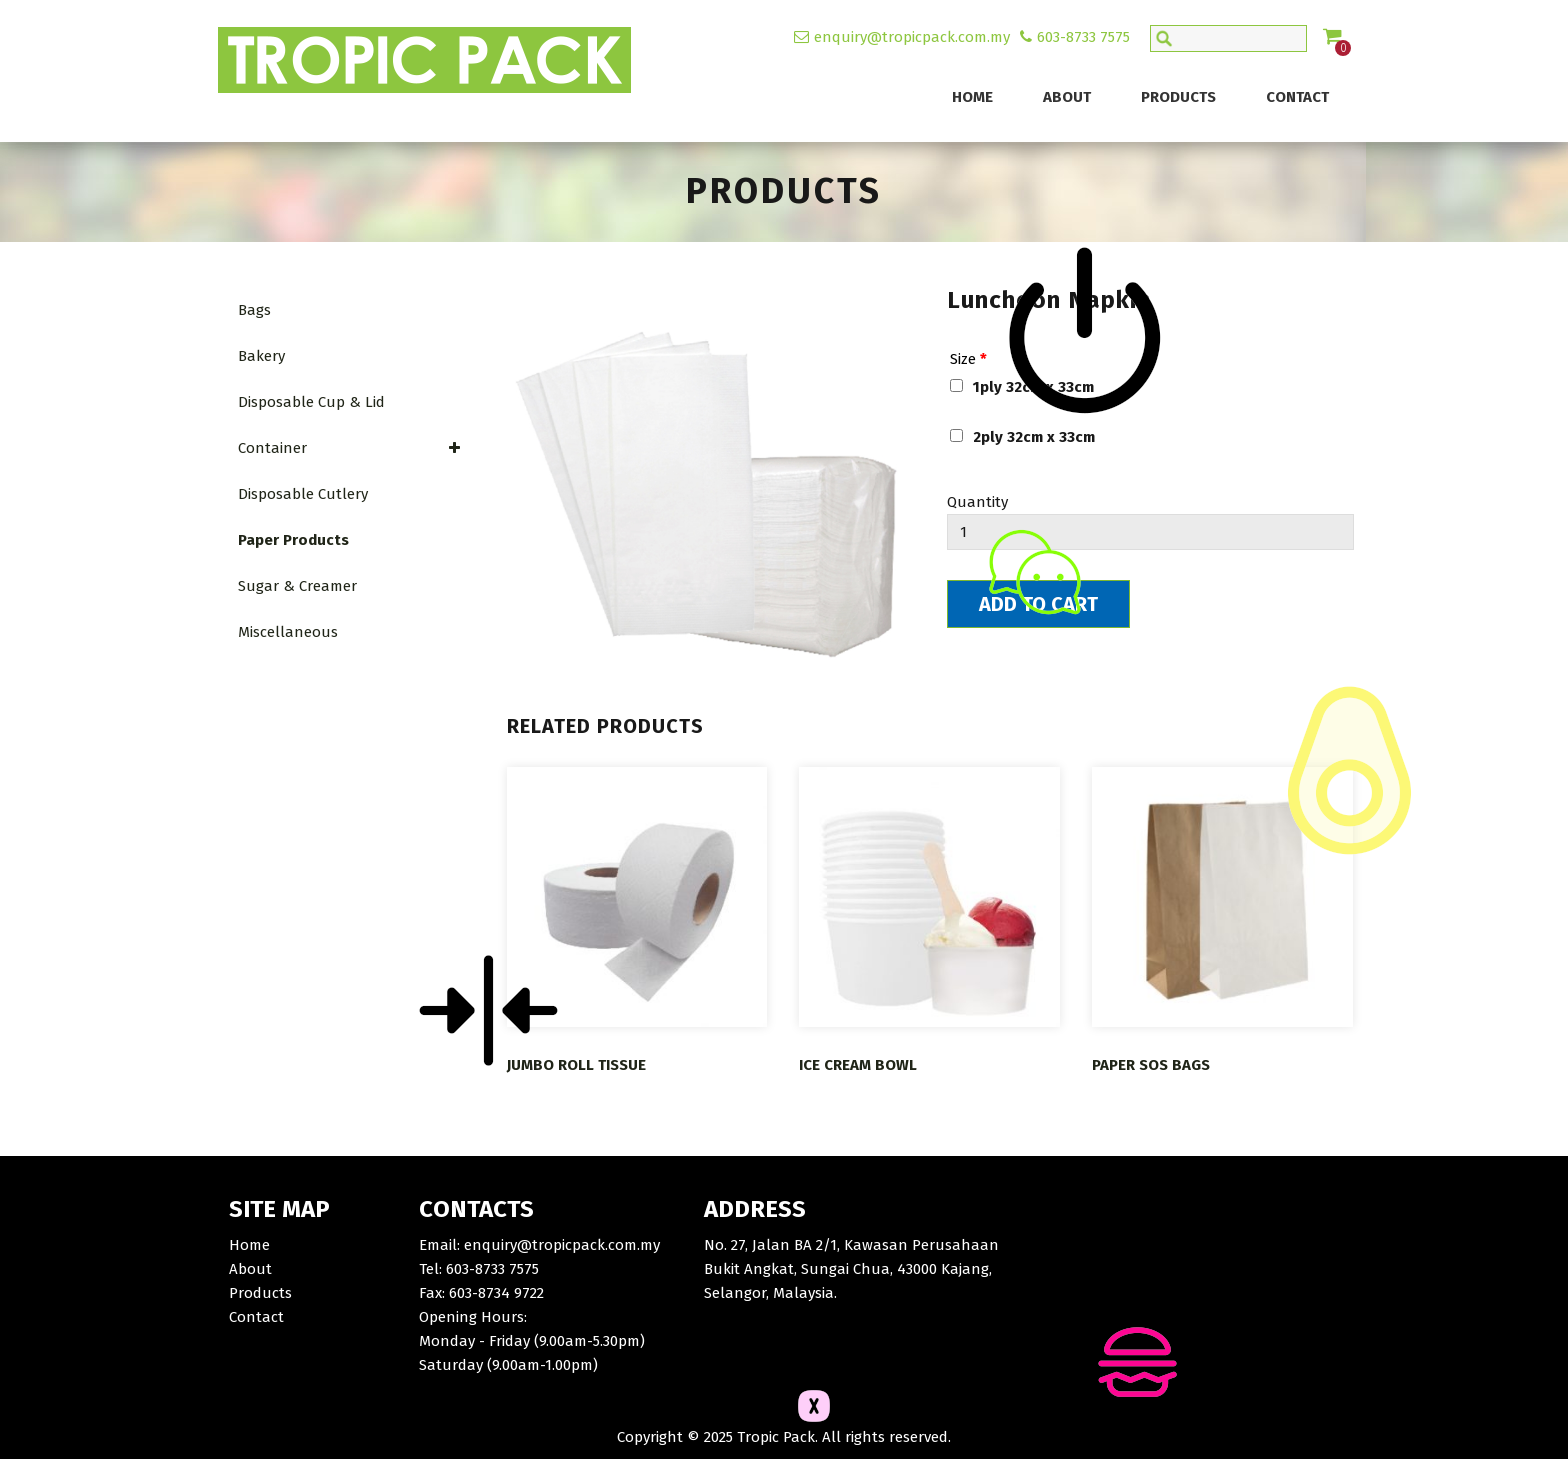 Image resolution: width=1568 pixels, height=1459 pixels. Describe the element at coordinates (1349, 770) in the screenshot. I see `indicates healthy or vegetarian food options` at that location.